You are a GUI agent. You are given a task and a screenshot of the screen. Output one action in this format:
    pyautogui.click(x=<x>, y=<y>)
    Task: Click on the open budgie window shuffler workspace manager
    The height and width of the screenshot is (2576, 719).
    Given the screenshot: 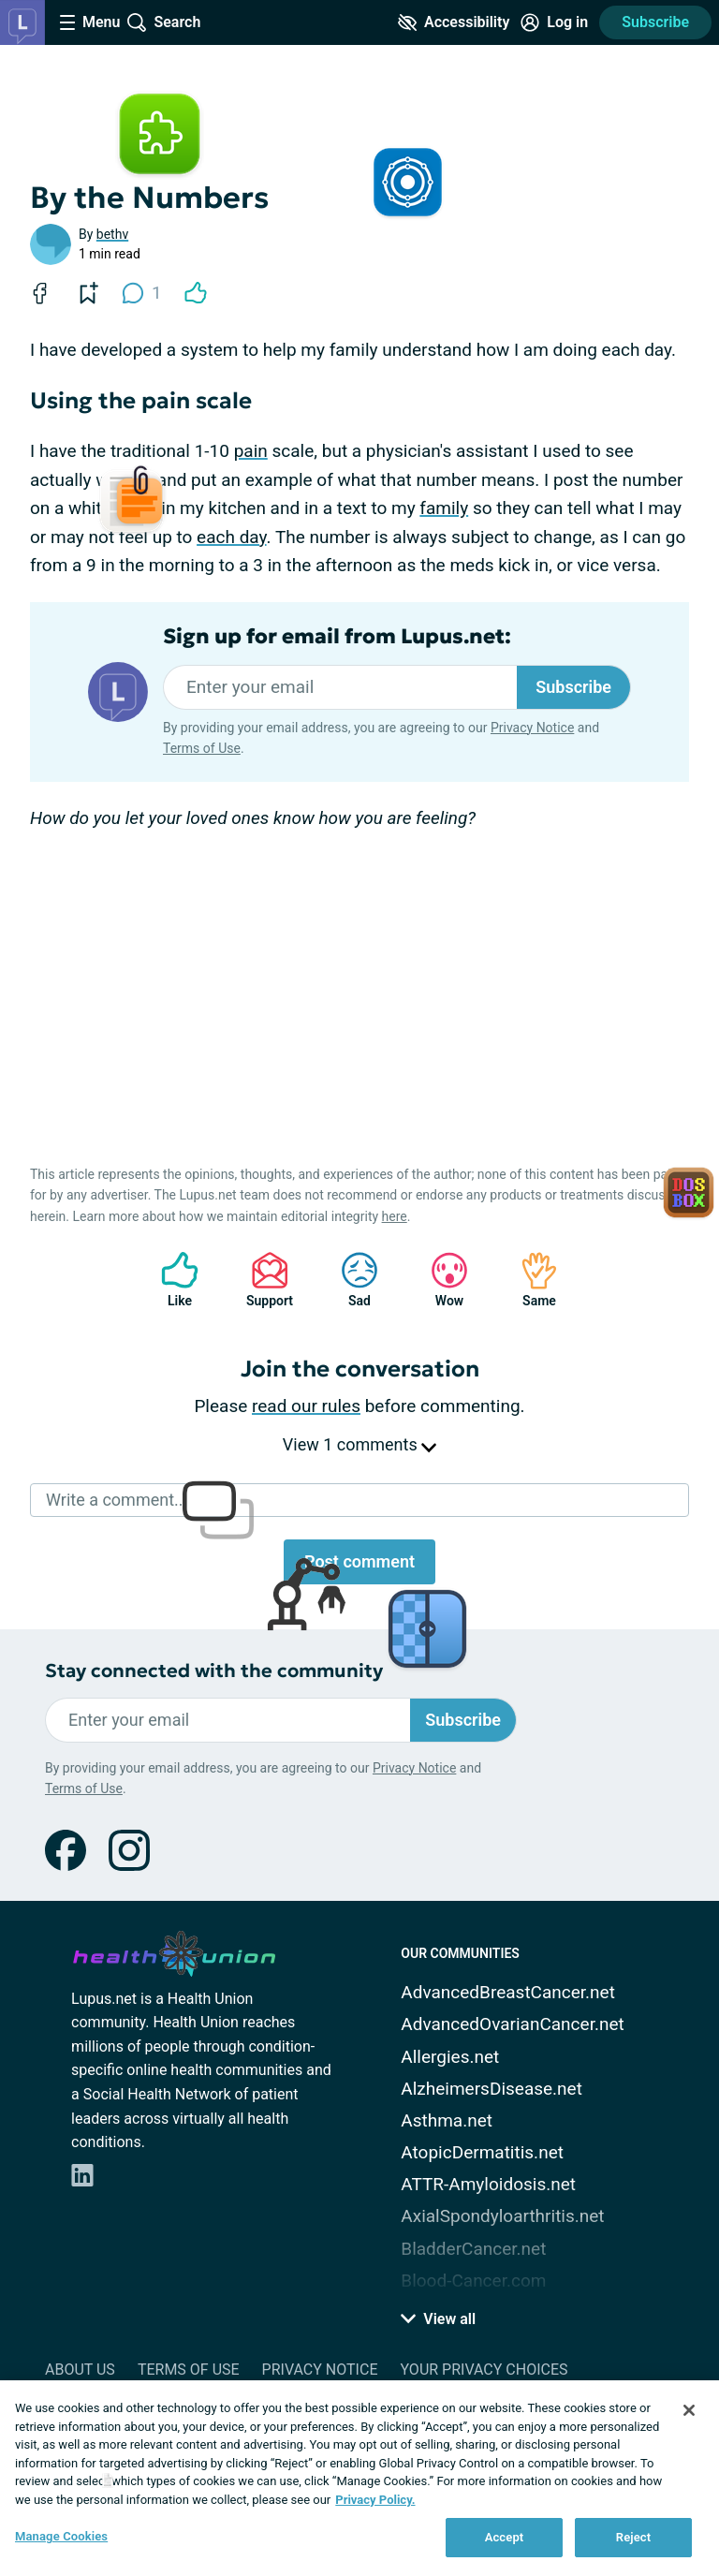 What is the action you would take?
    pyautogui.click(x=181, y=1952)
    